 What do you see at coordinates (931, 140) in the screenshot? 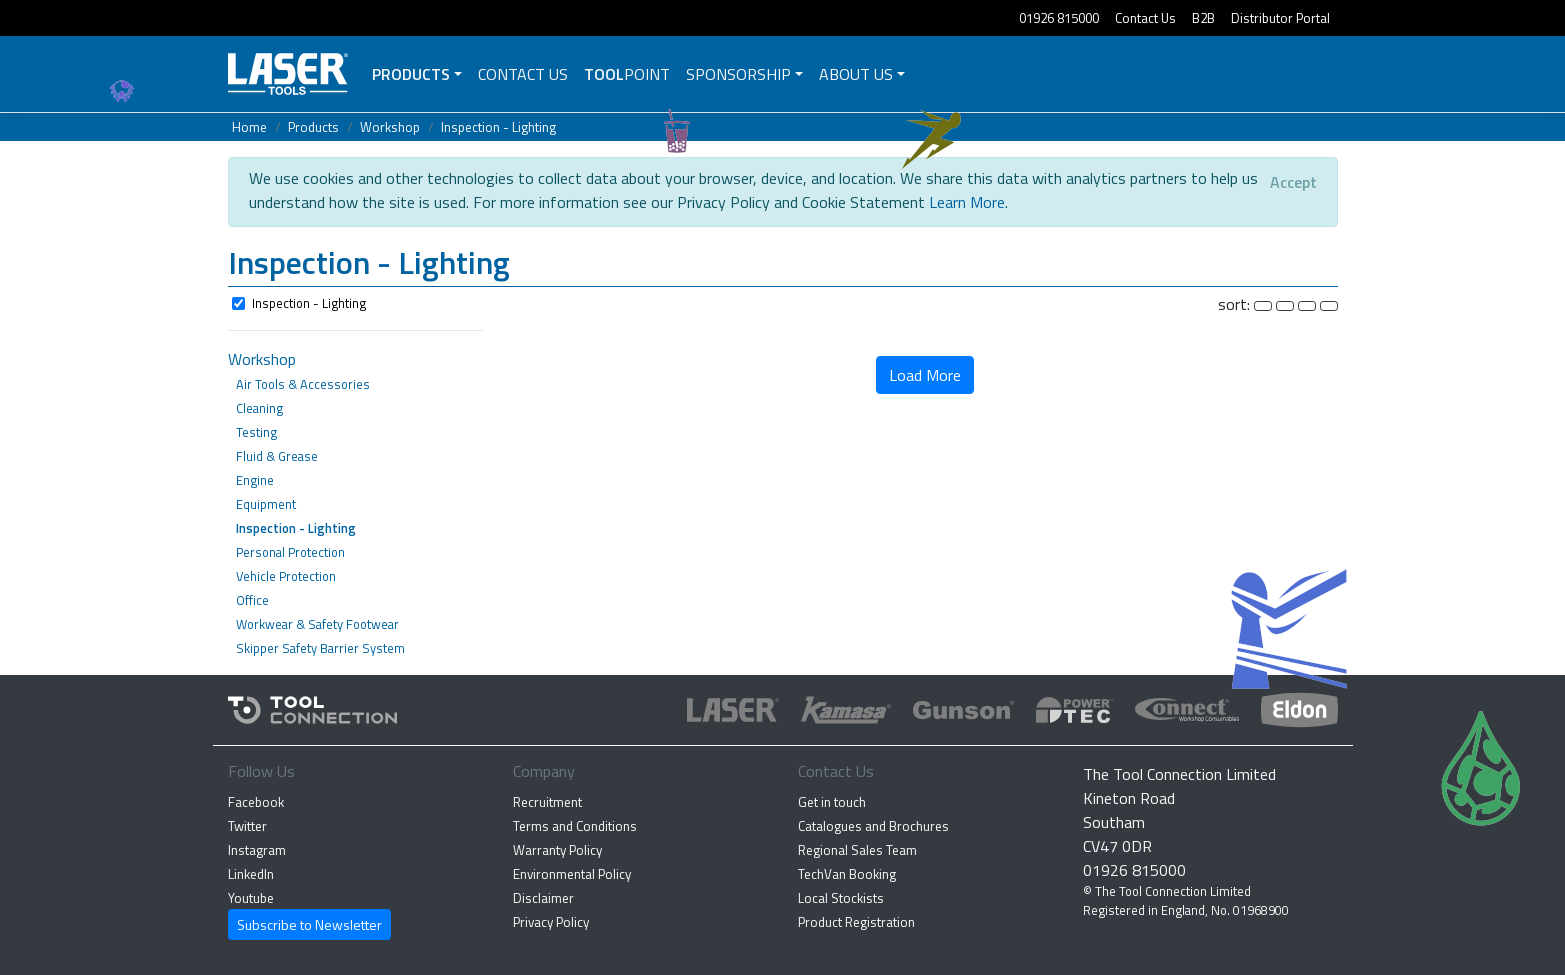
I see `activate sprint or run mode` at bounding box center [931, 140].